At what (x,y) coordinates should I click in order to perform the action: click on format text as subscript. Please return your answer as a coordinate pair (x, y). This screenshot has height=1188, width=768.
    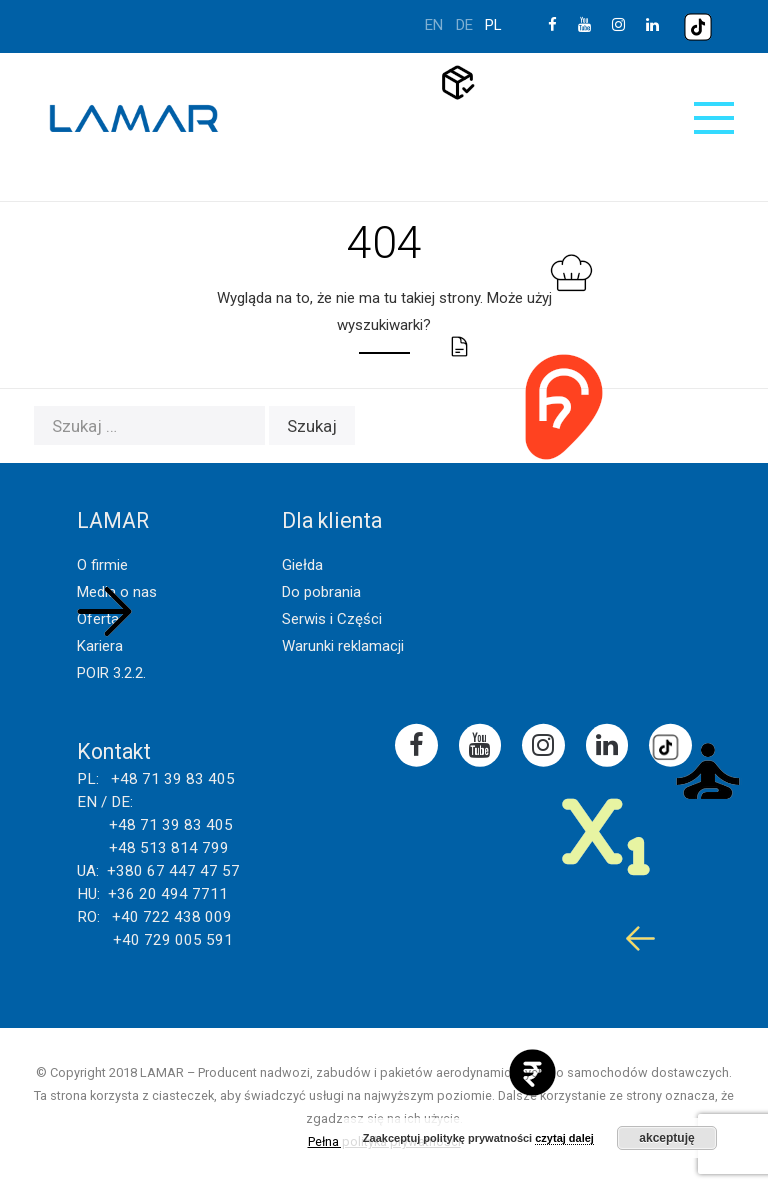
    Looking at the image, I should click on (600, 831).